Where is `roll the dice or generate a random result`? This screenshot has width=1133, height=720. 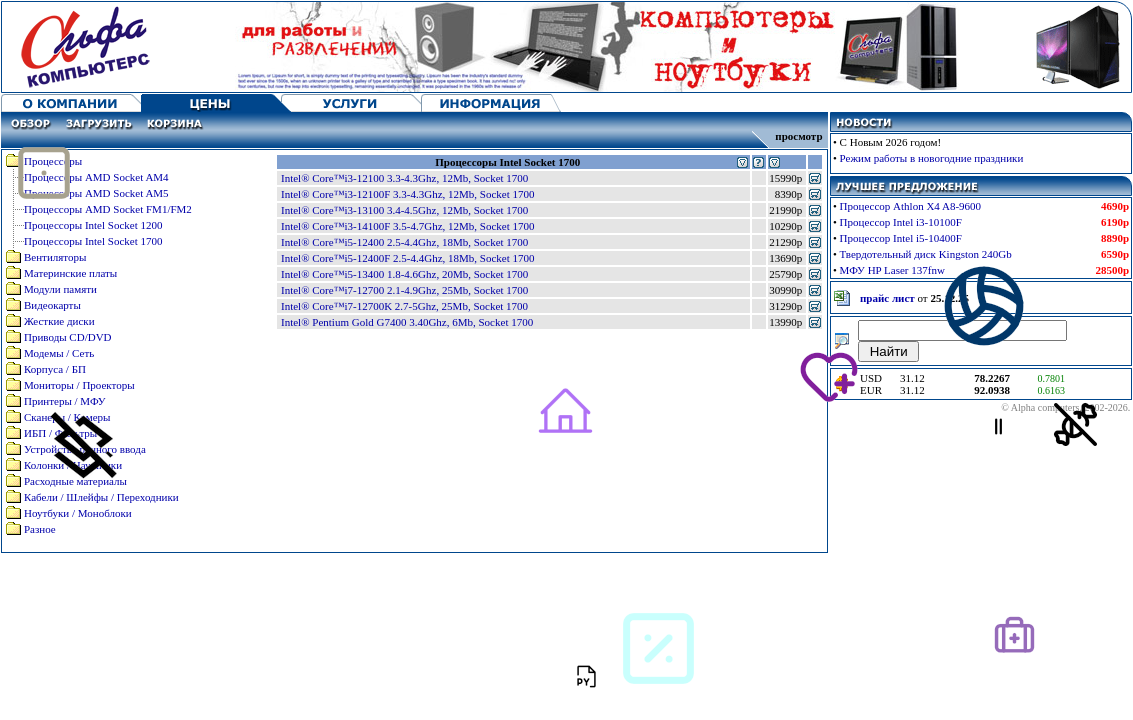 roll the dice or generate a random result is located at coordinates (44, 173).